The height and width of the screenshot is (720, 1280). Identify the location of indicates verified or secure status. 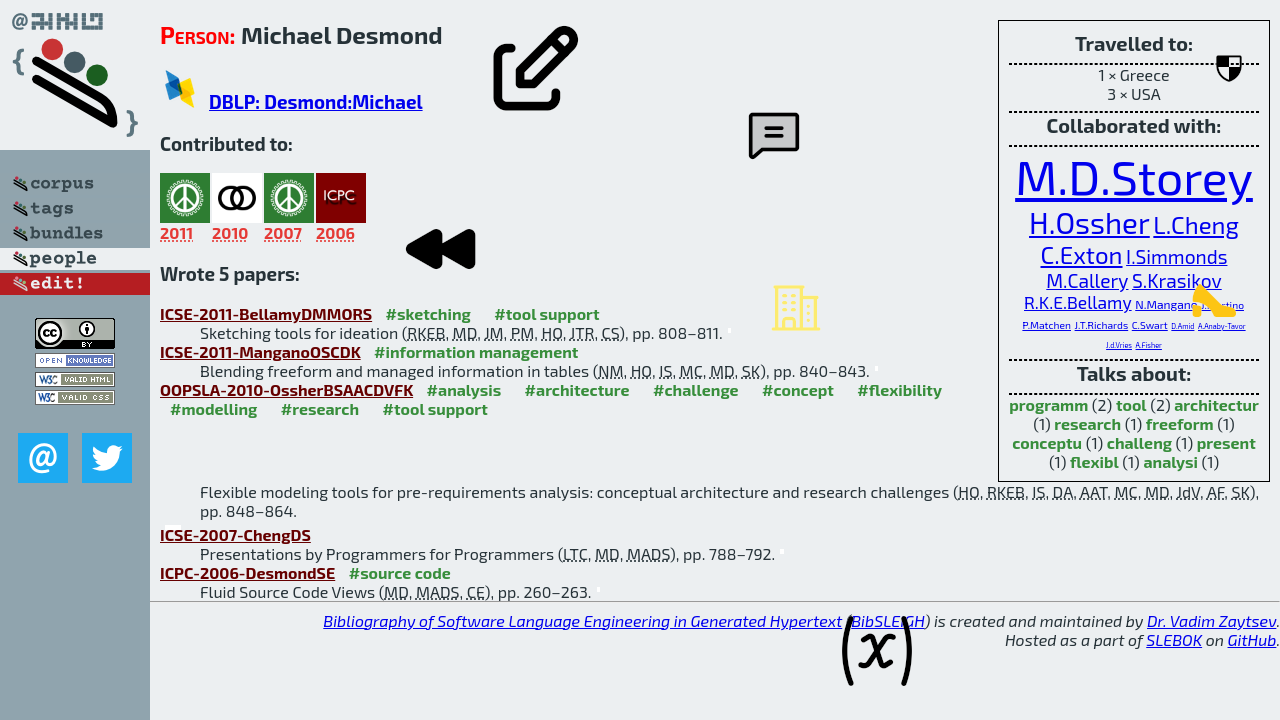
(1229, 67).